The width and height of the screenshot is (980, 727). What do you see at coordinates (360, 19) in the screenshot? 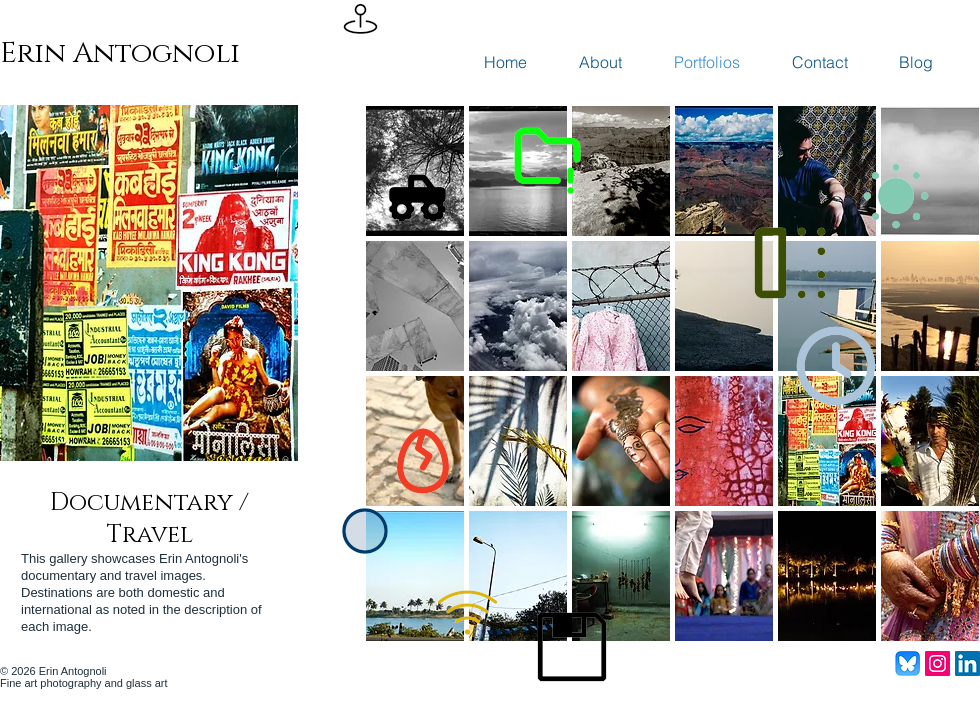
I see `view location area or radius` at bounding box center [360, 19].